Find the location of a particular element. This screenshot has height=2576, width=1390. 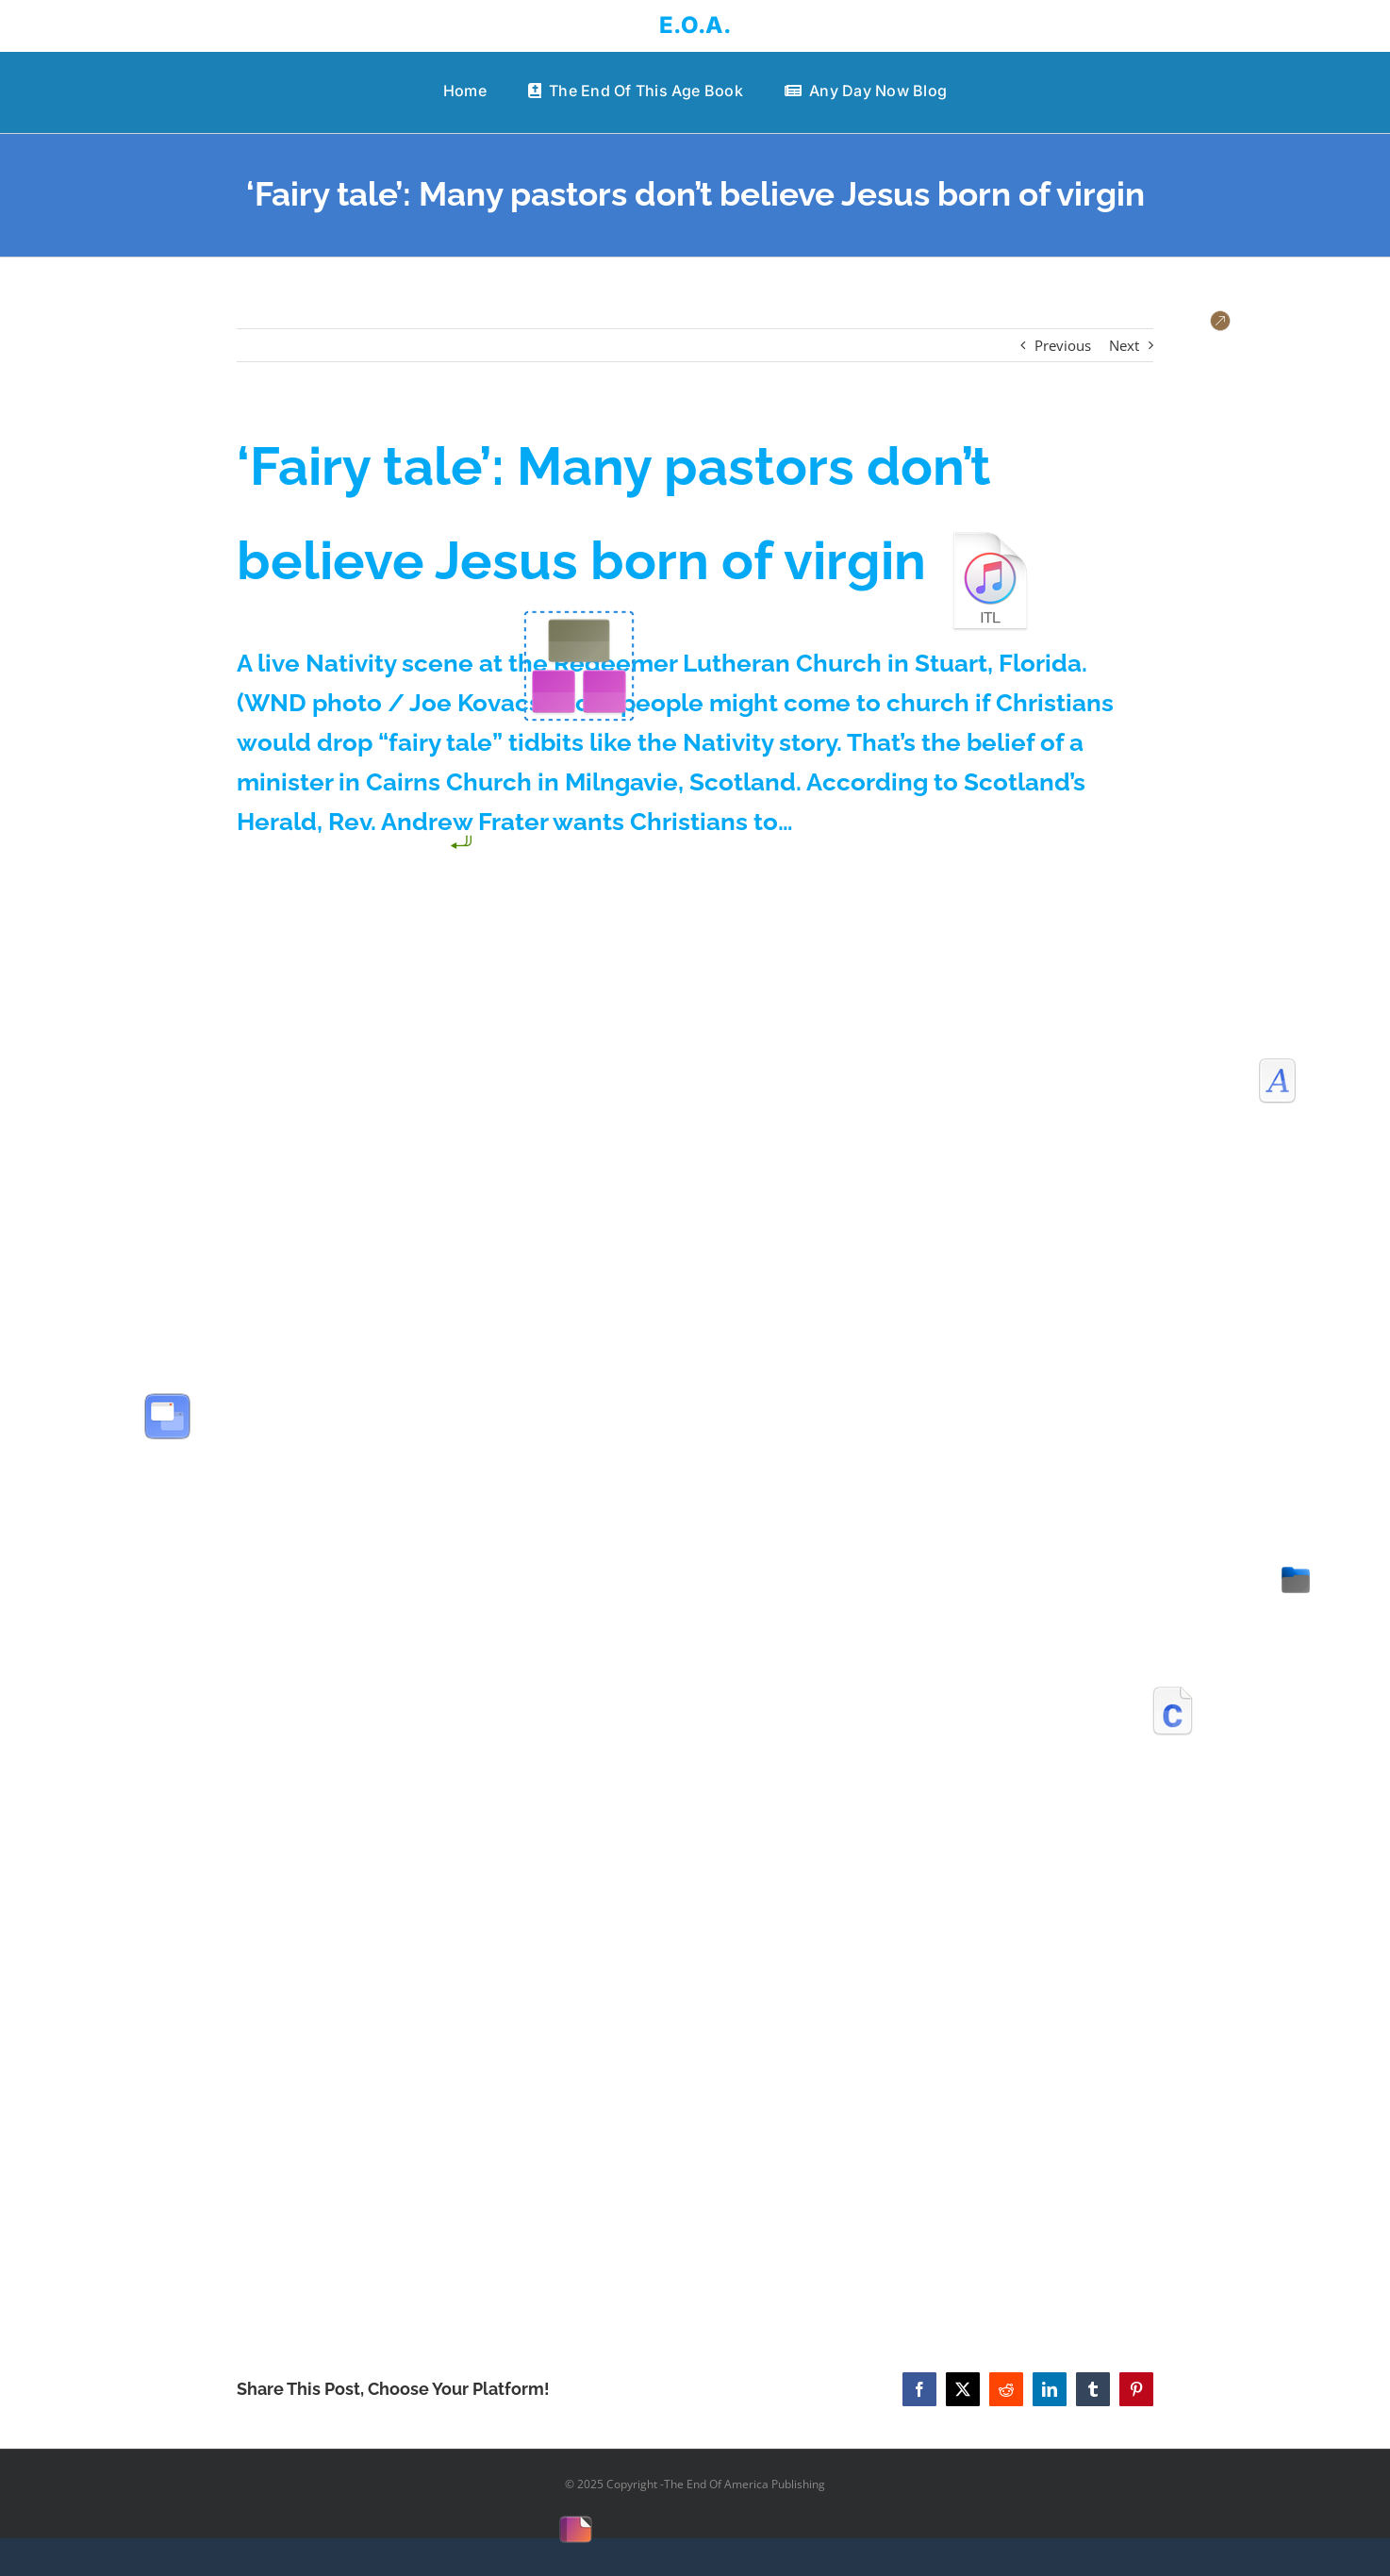

iTunes library database file is located at coordinates (990, 583).